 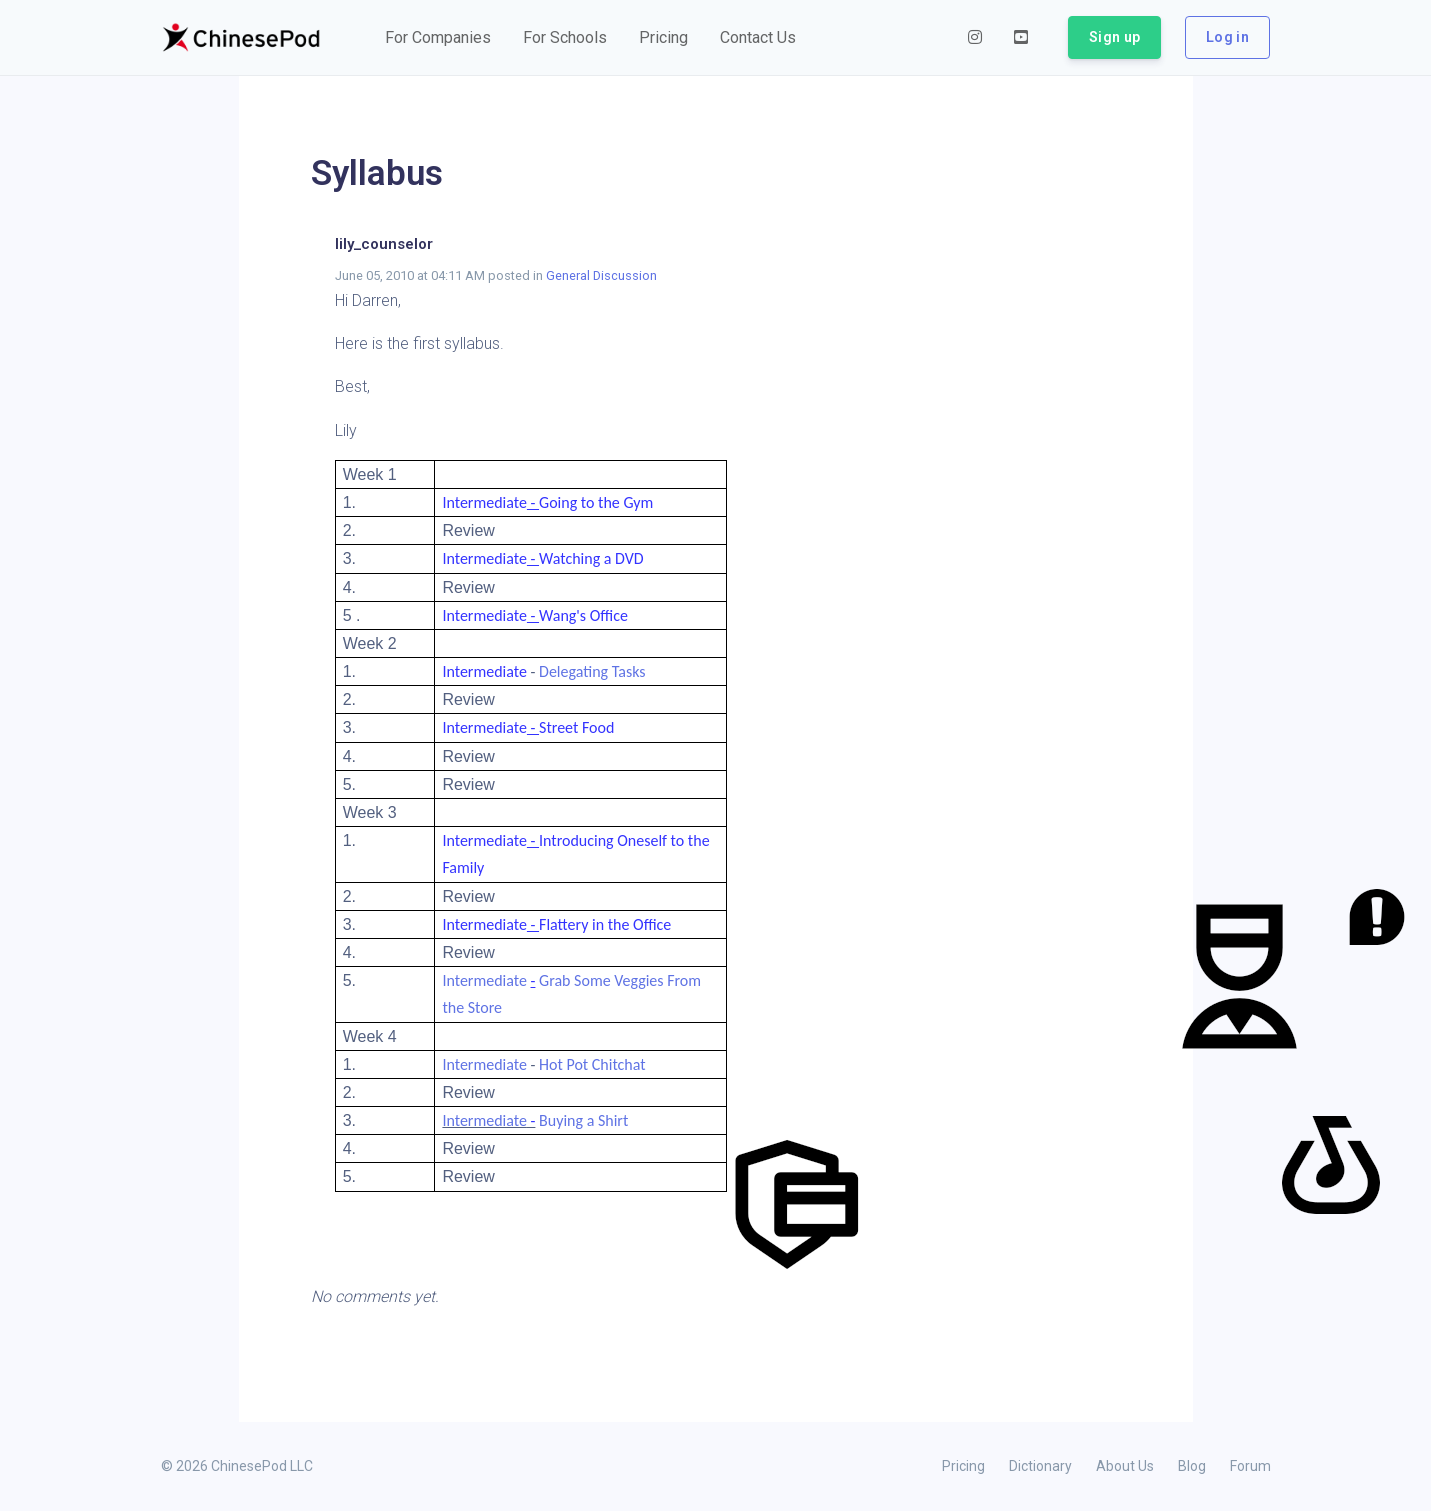 What do you see at coordinates (1377, 917) in the screenshot?
I see `check service outage status on Downdetector` at bounding box center [1377, 917].